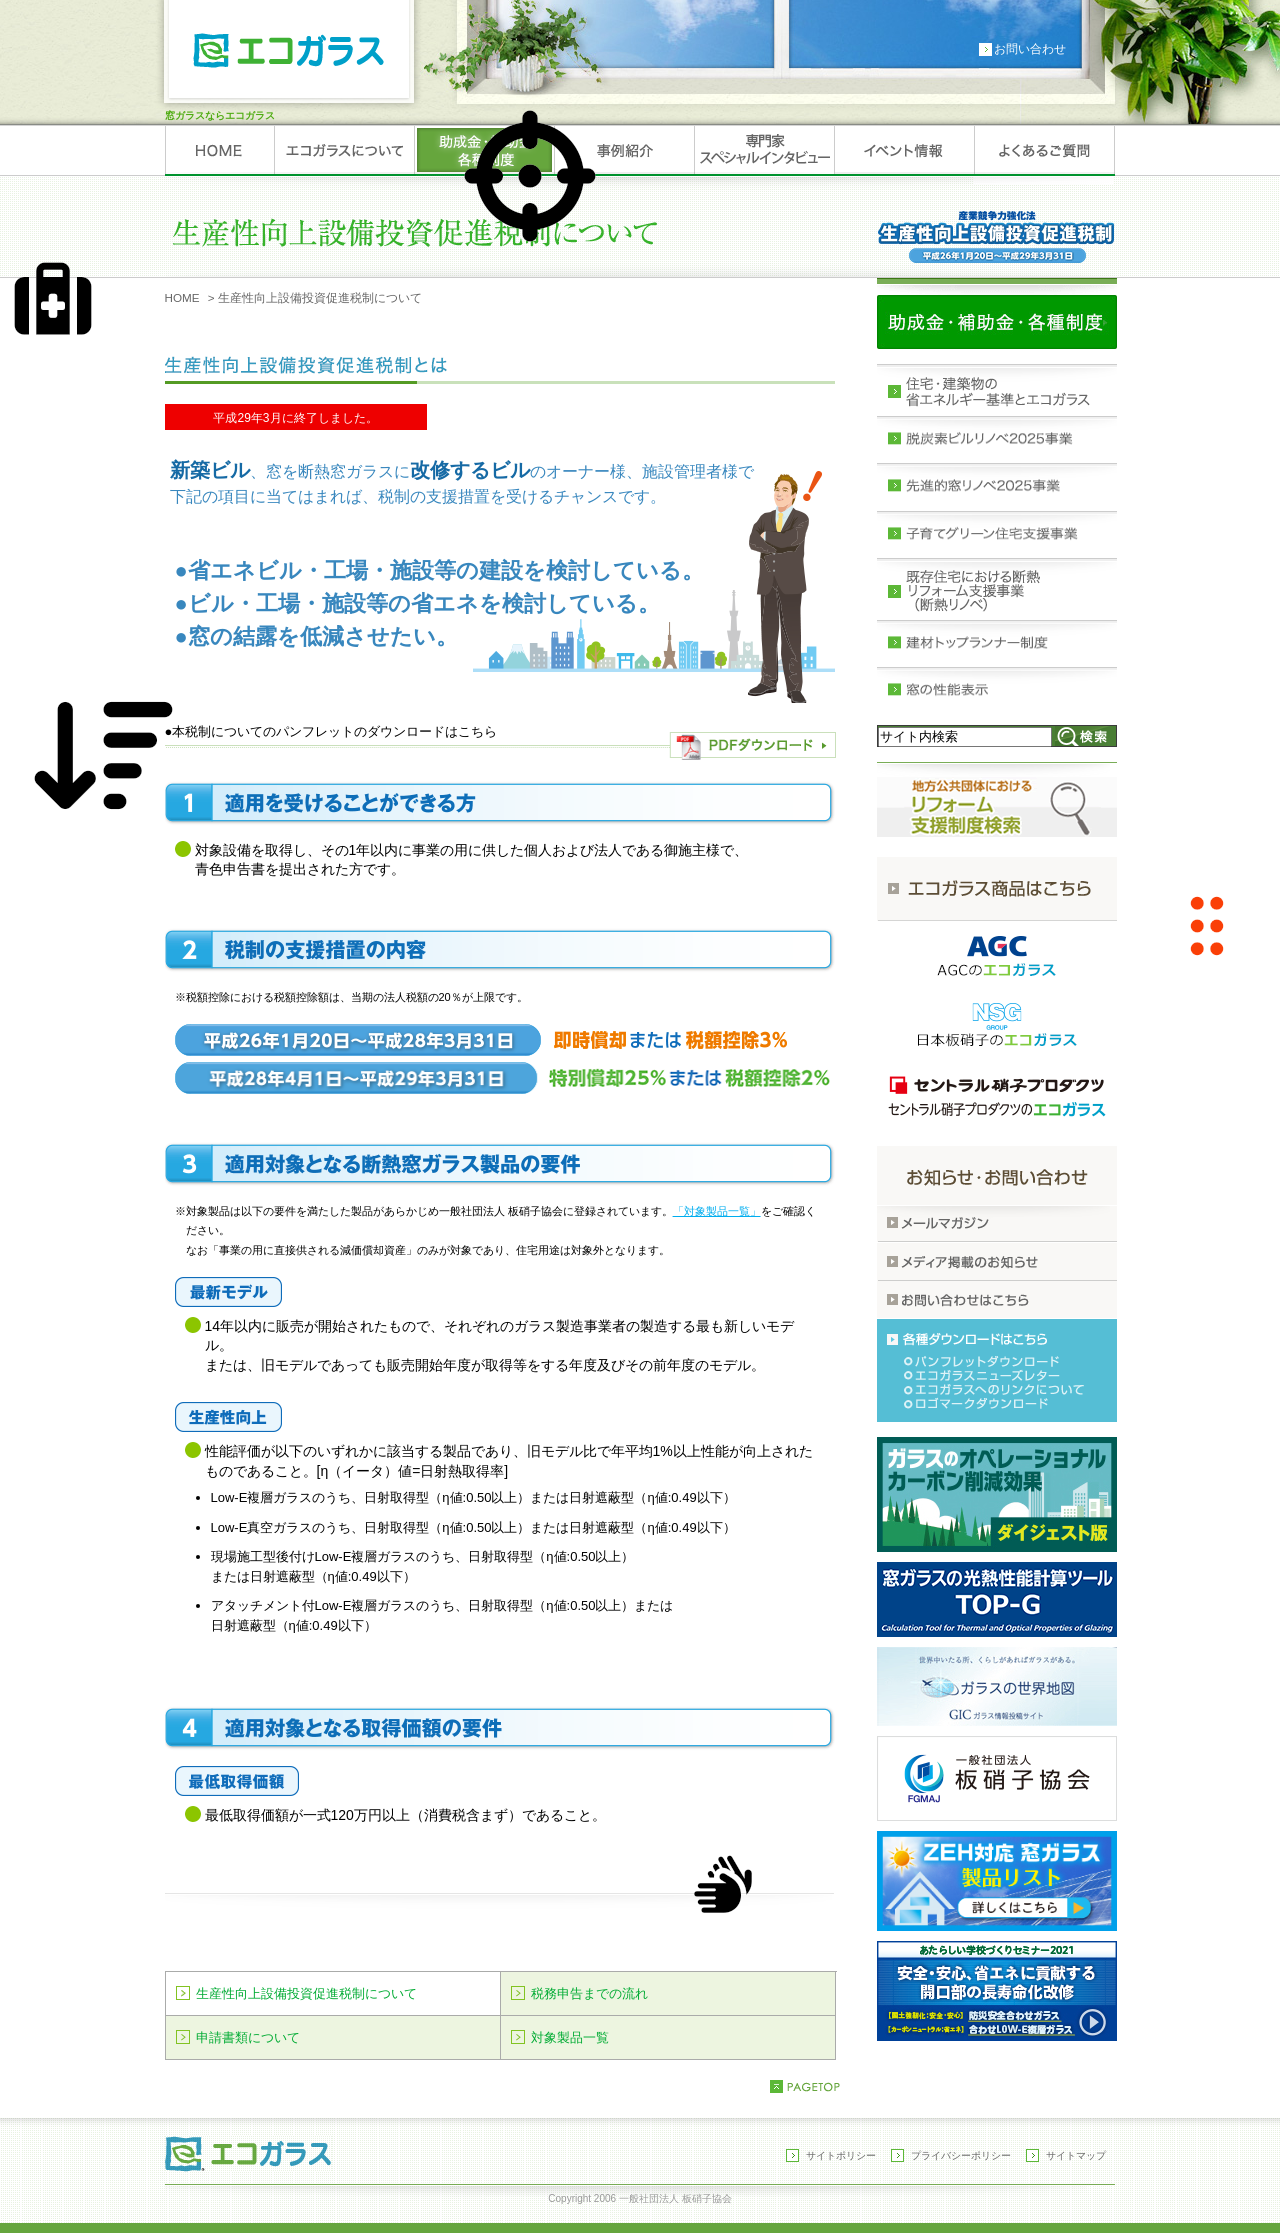 The width and height of the screenshot is (1280, 2233). I want to click on sort items from largest to smallest, so click(103, 755).